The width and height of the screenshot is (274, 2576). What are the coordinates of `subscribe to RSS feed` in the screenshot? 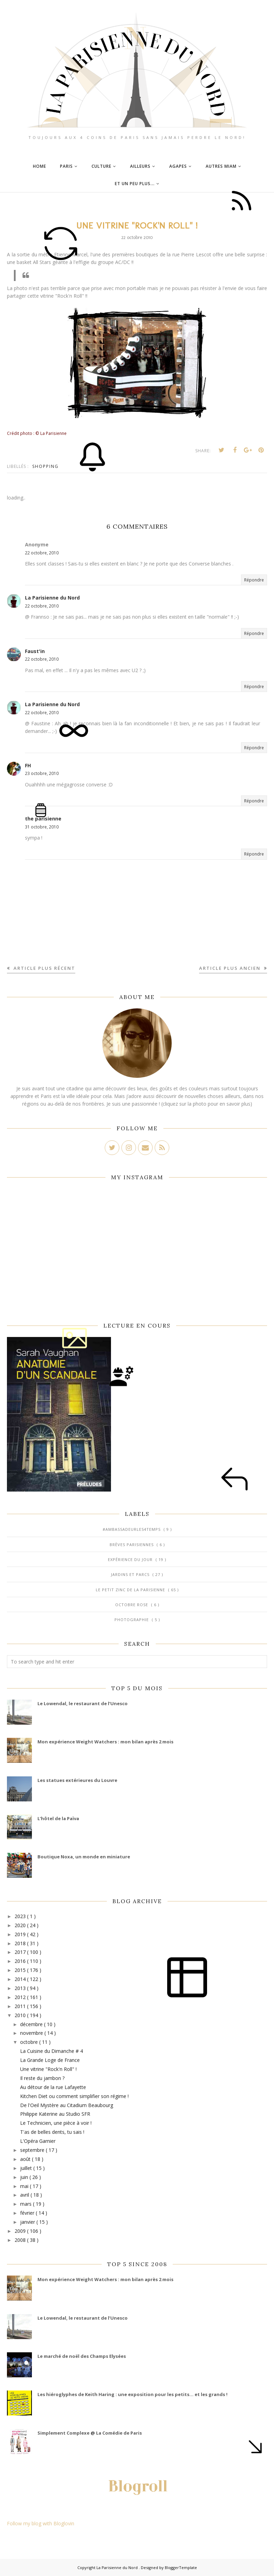 It's located at (241, 200).